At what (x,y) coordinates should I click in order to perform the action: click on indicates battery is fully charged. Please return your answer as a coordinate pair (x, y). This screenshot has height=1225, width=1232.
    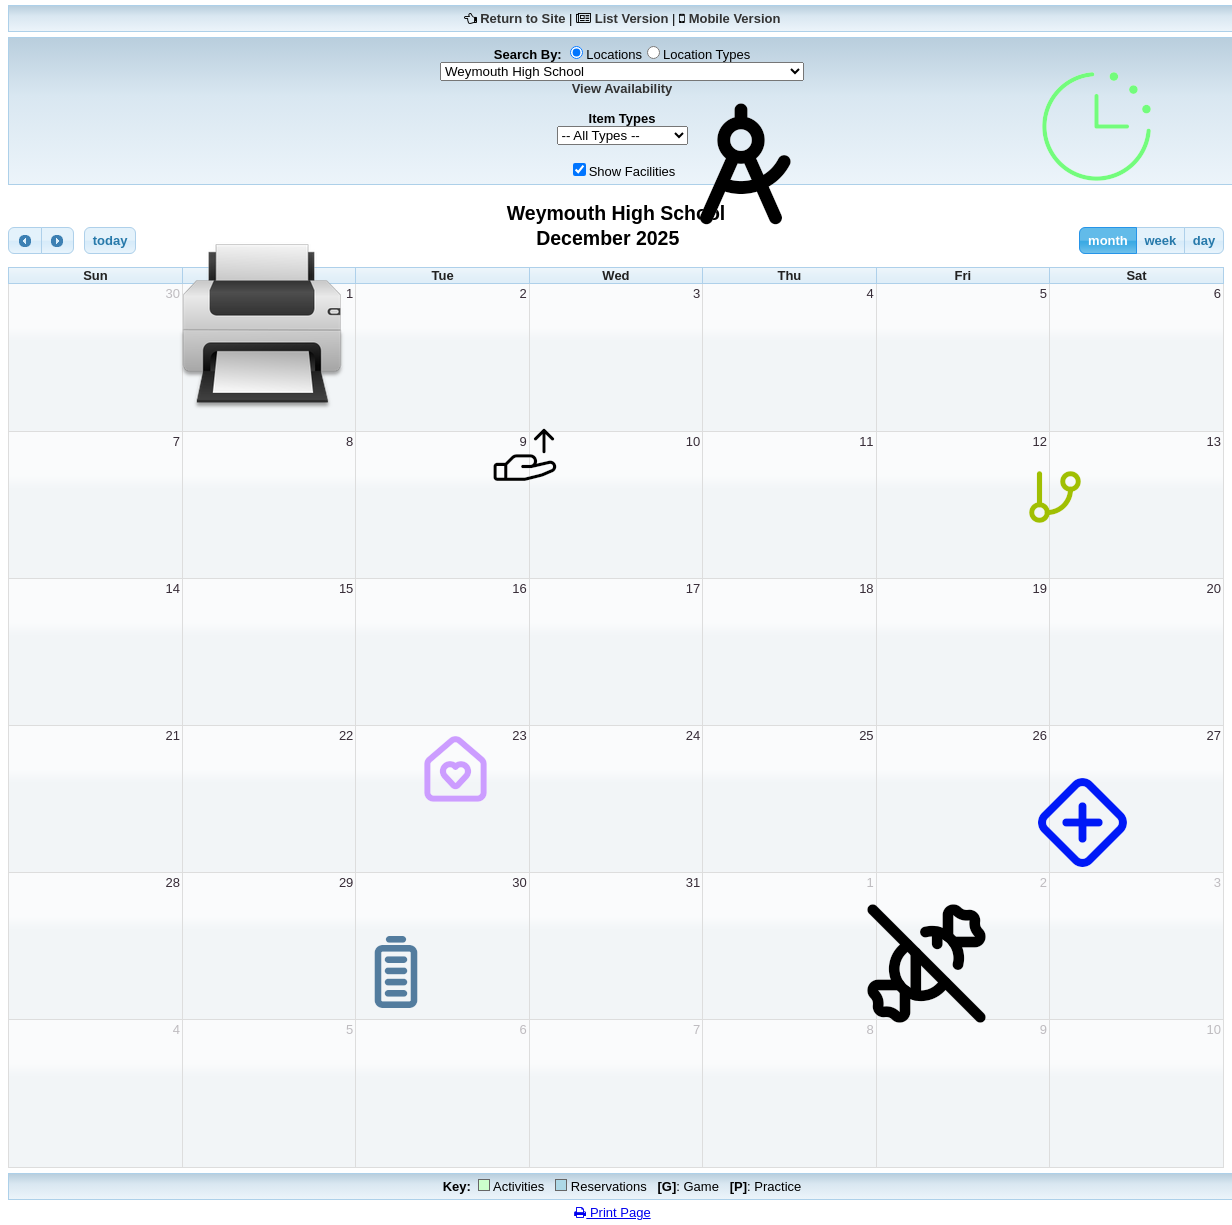
    Looking at the image, I should click on (396, 972).